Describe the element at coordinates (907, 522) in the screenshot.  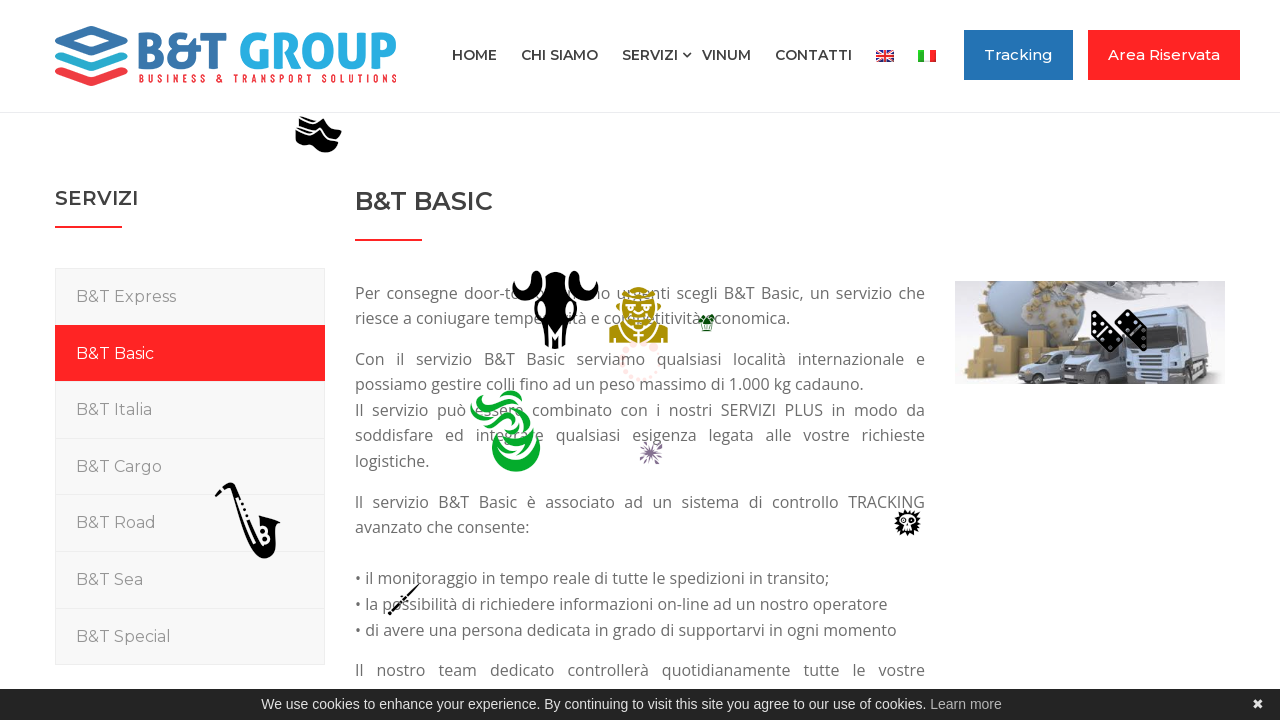
I see `indicates a surprise enemy encounter or ambush` at that location.